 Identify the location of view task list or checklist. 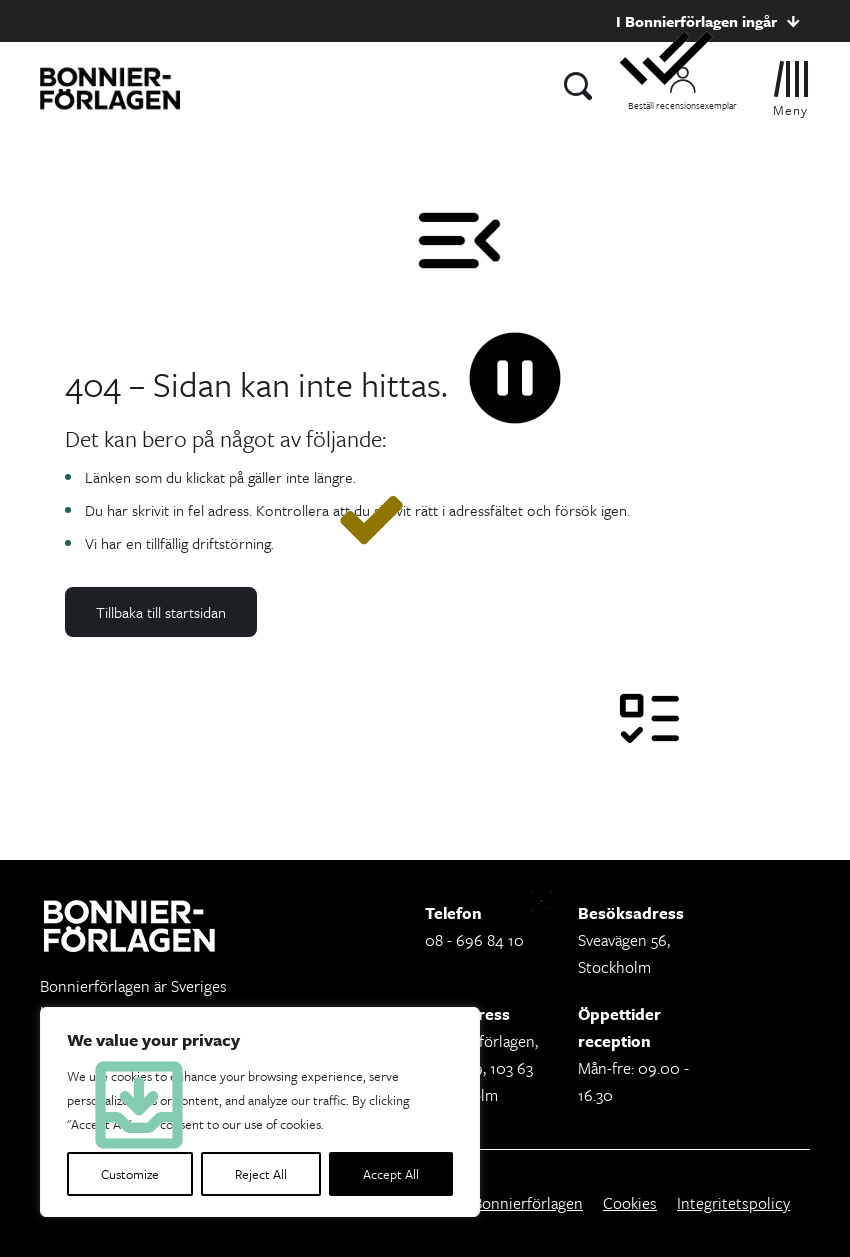
(647, 717).